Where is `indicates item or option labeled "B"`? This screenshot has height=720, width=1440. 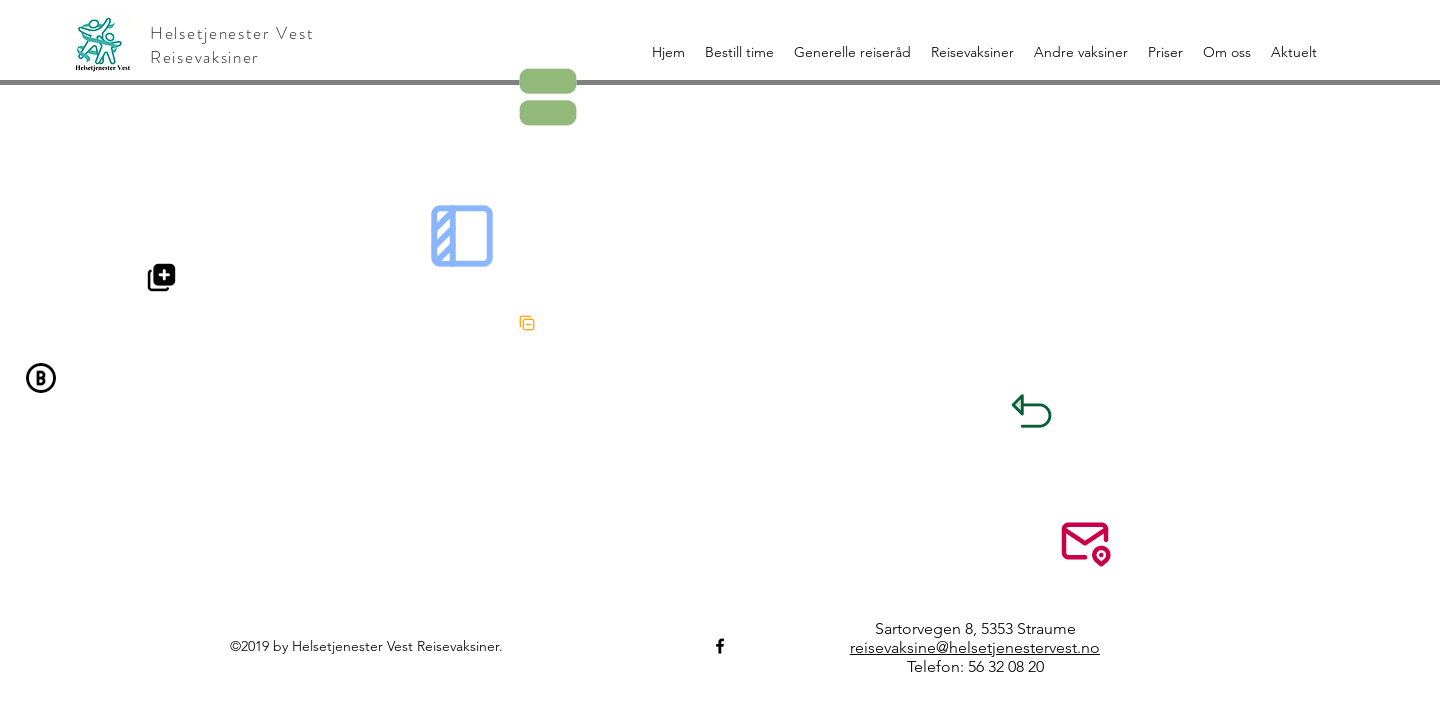
indicates item or option labeled "B" is located at coordinates (41, 378).